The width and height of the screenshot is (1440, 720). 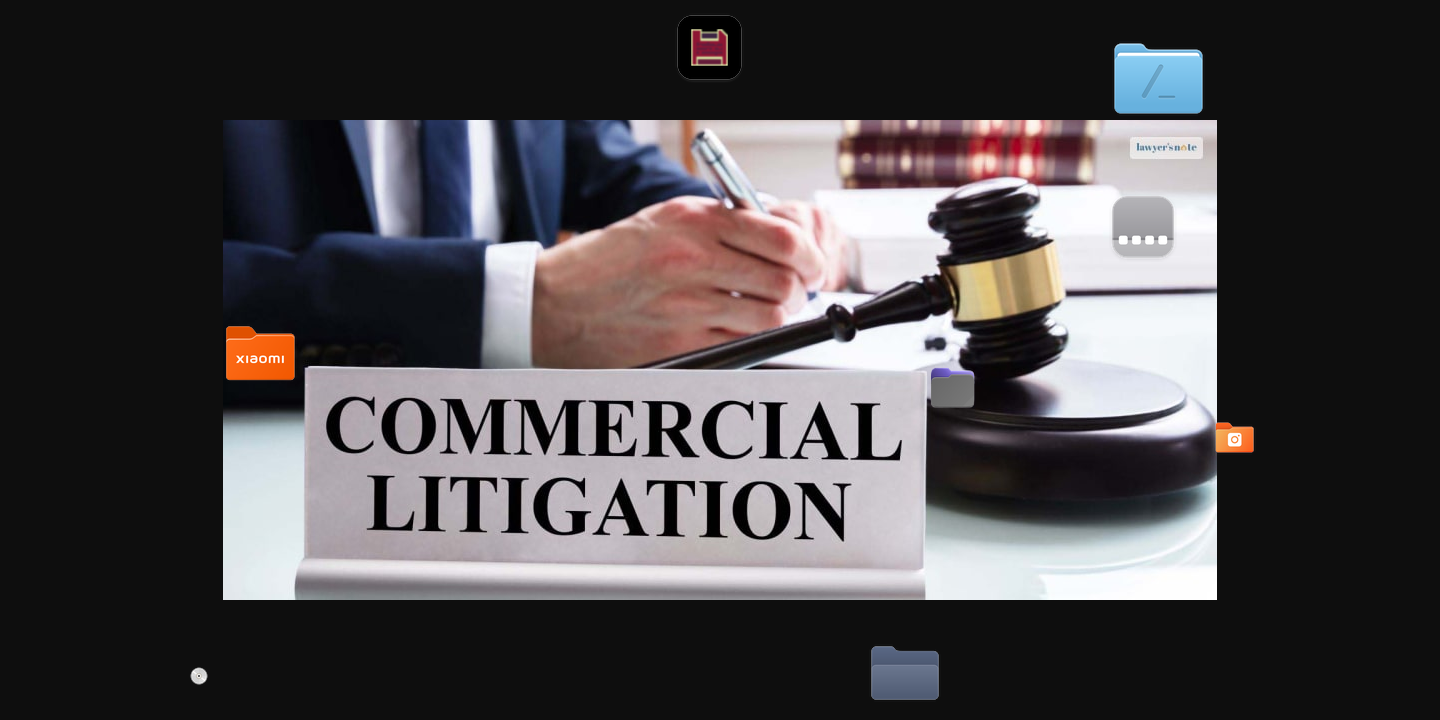 I want to click on access the root directory, so click(x=1158, y=78).